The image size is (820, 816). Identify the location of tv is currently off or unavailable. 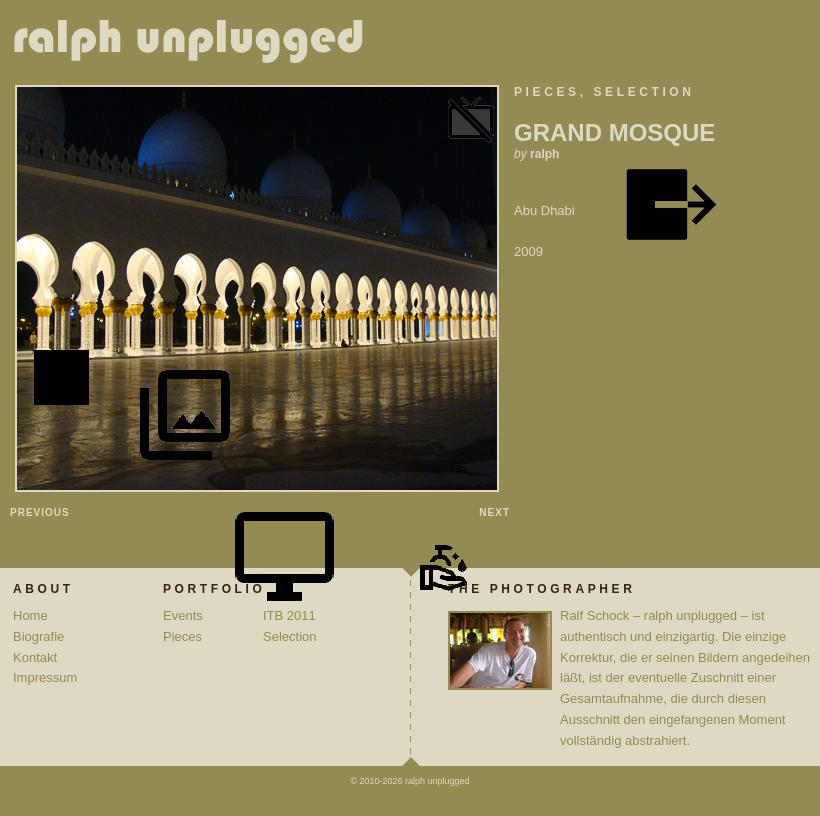
(471, 120).